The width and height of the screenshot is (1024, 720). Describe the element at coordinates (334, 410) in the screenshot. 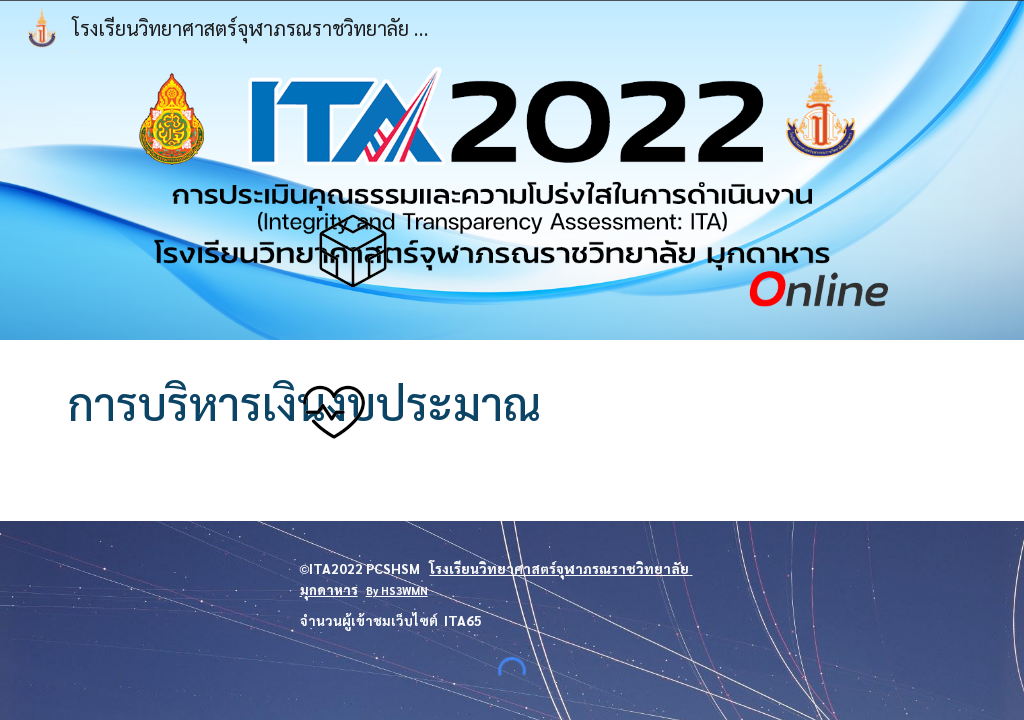

I see `view health or fitness tracking data` at that location.